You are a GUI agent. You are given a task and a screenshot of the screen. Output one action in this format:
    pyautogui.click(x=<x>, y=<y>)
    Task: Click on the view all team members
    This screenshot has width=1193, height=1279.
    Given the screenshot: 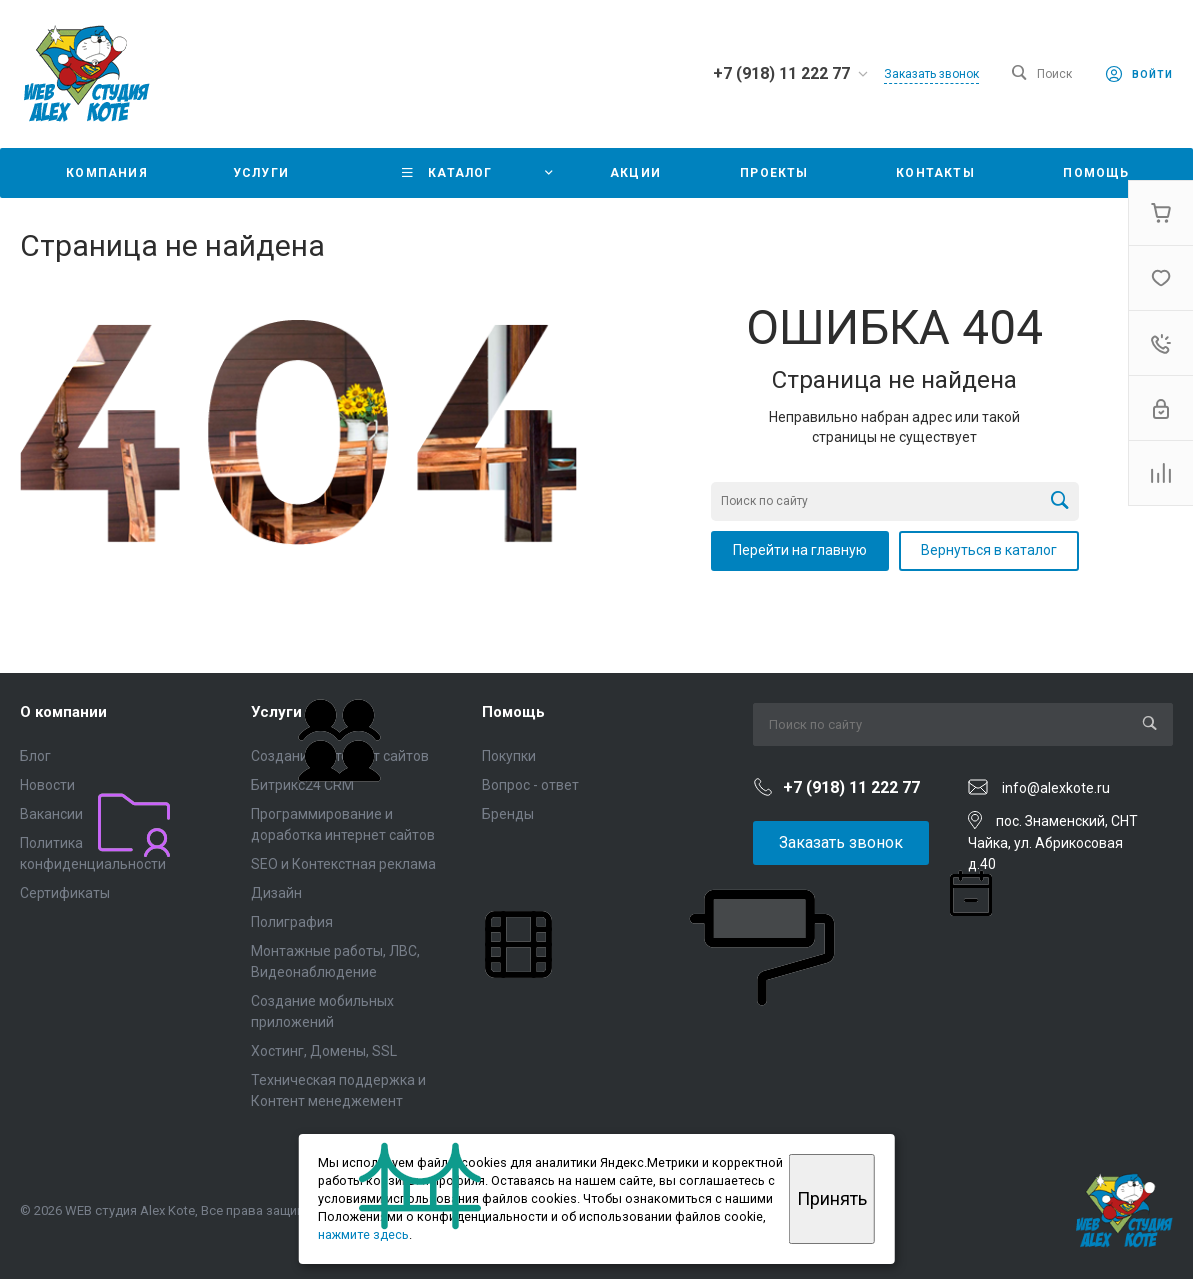 What is the action you would take?
    pyautogui.click(x=339, y=740)
    